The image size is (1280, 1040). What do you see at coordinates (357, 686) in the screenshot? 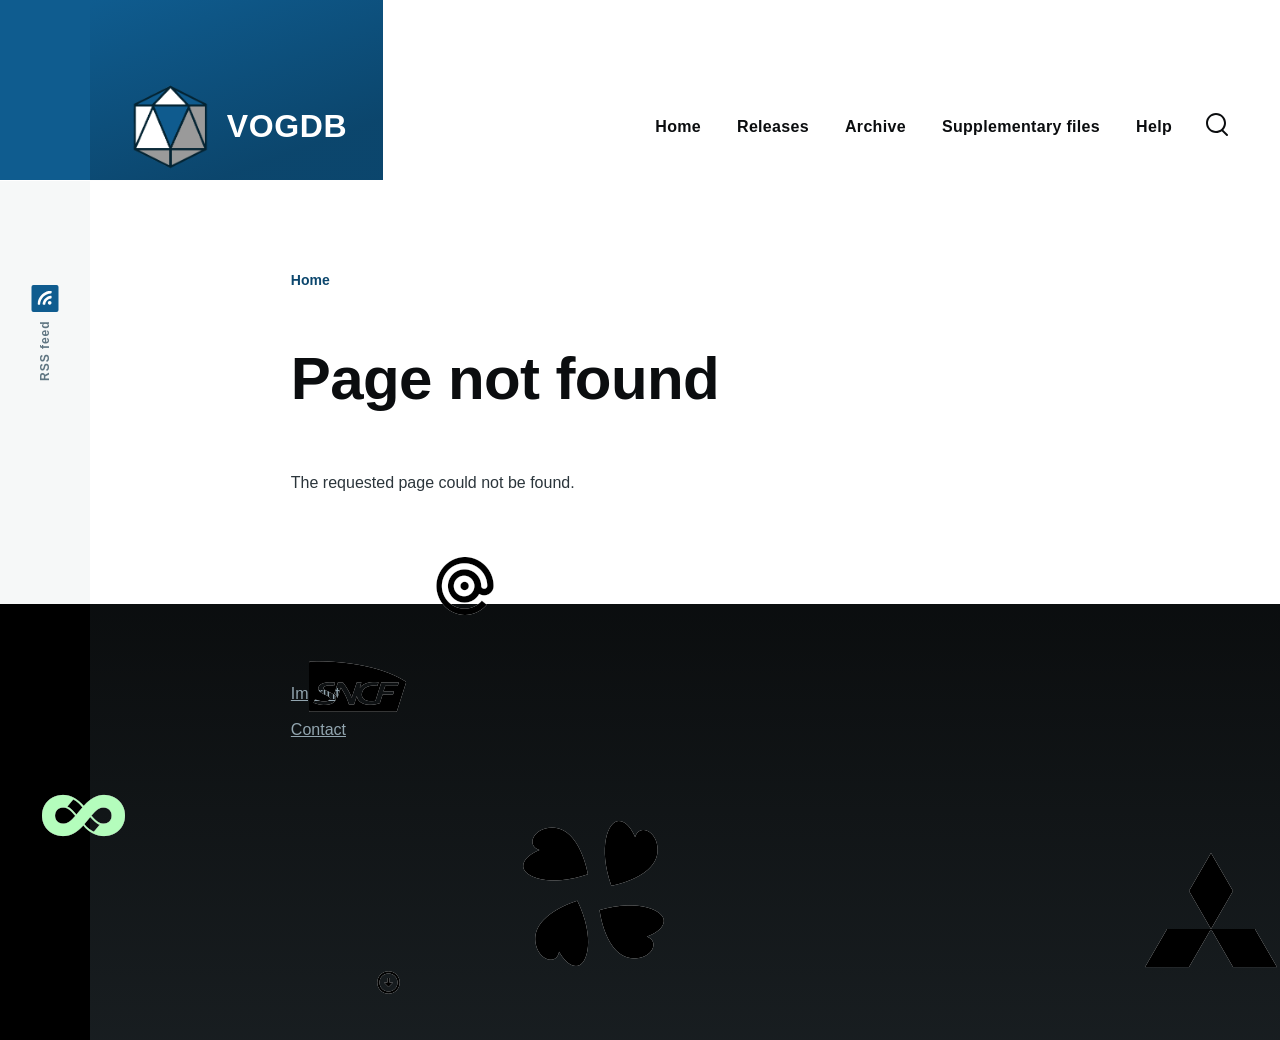
I see `open the SNCF French railway app` at bounding box center [357, 686].